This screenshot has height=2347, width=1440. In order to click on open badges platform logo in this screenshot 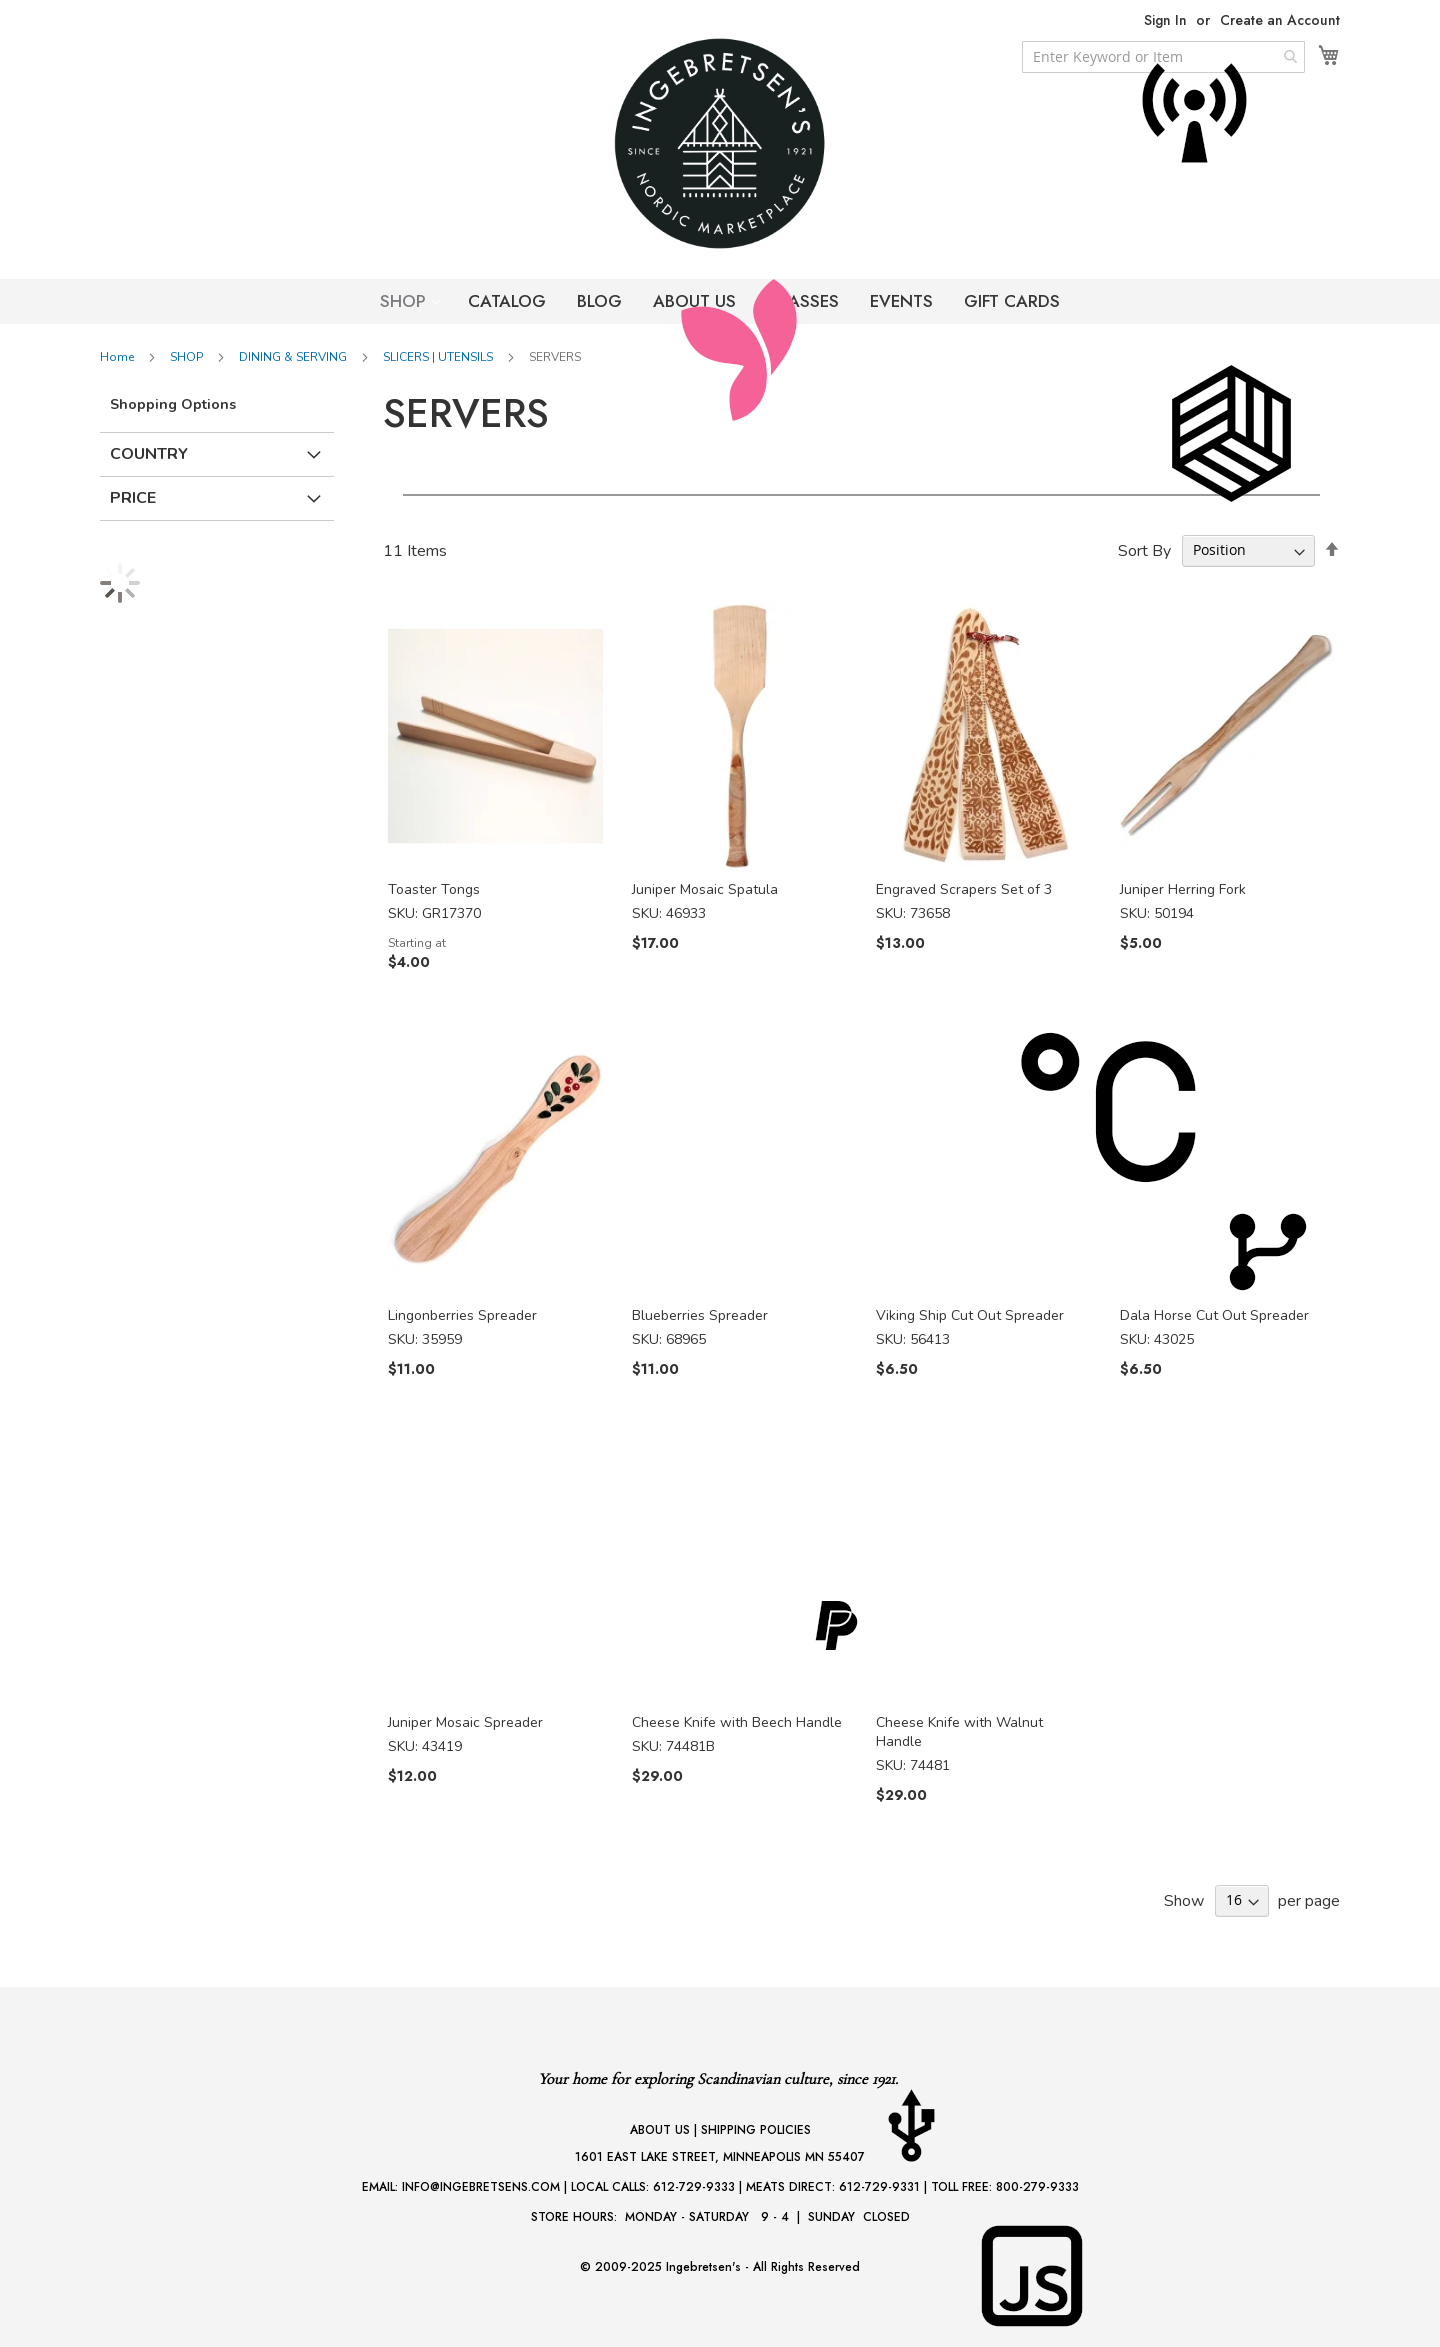, I will do `click(1231, 433)`.